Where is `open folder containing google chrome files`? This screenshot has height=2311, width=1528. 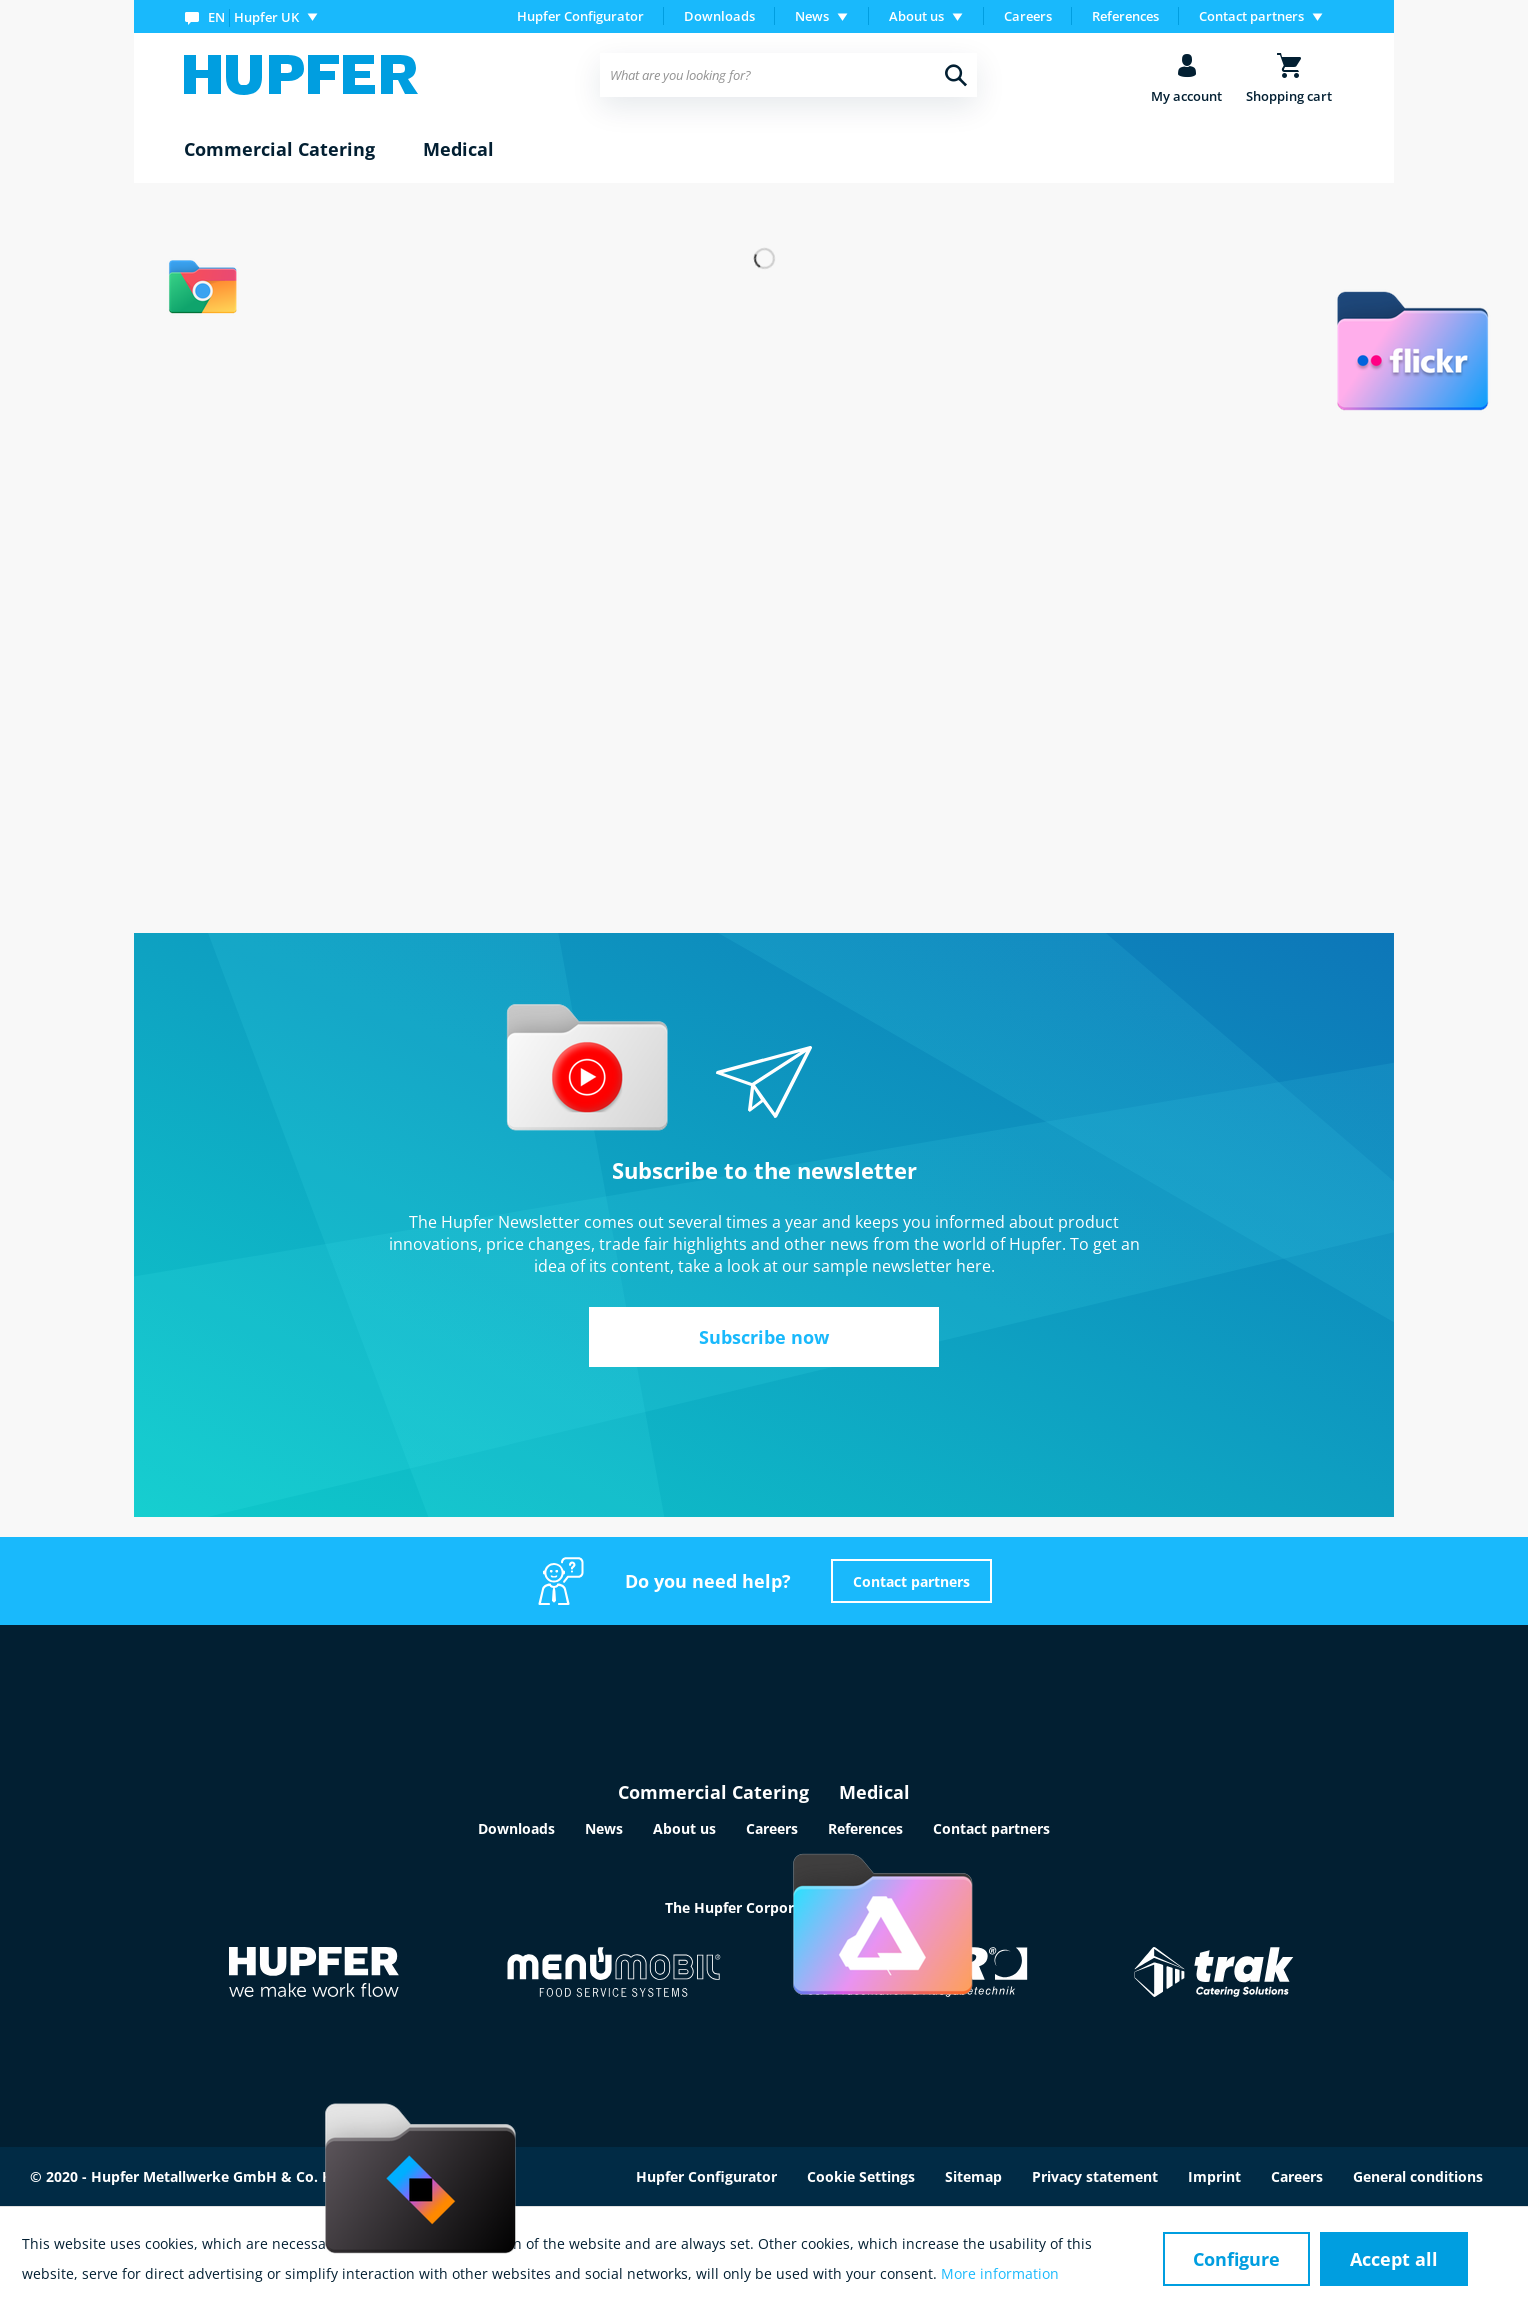 open folder containing google chrome files is located at coordinates (202, 288).